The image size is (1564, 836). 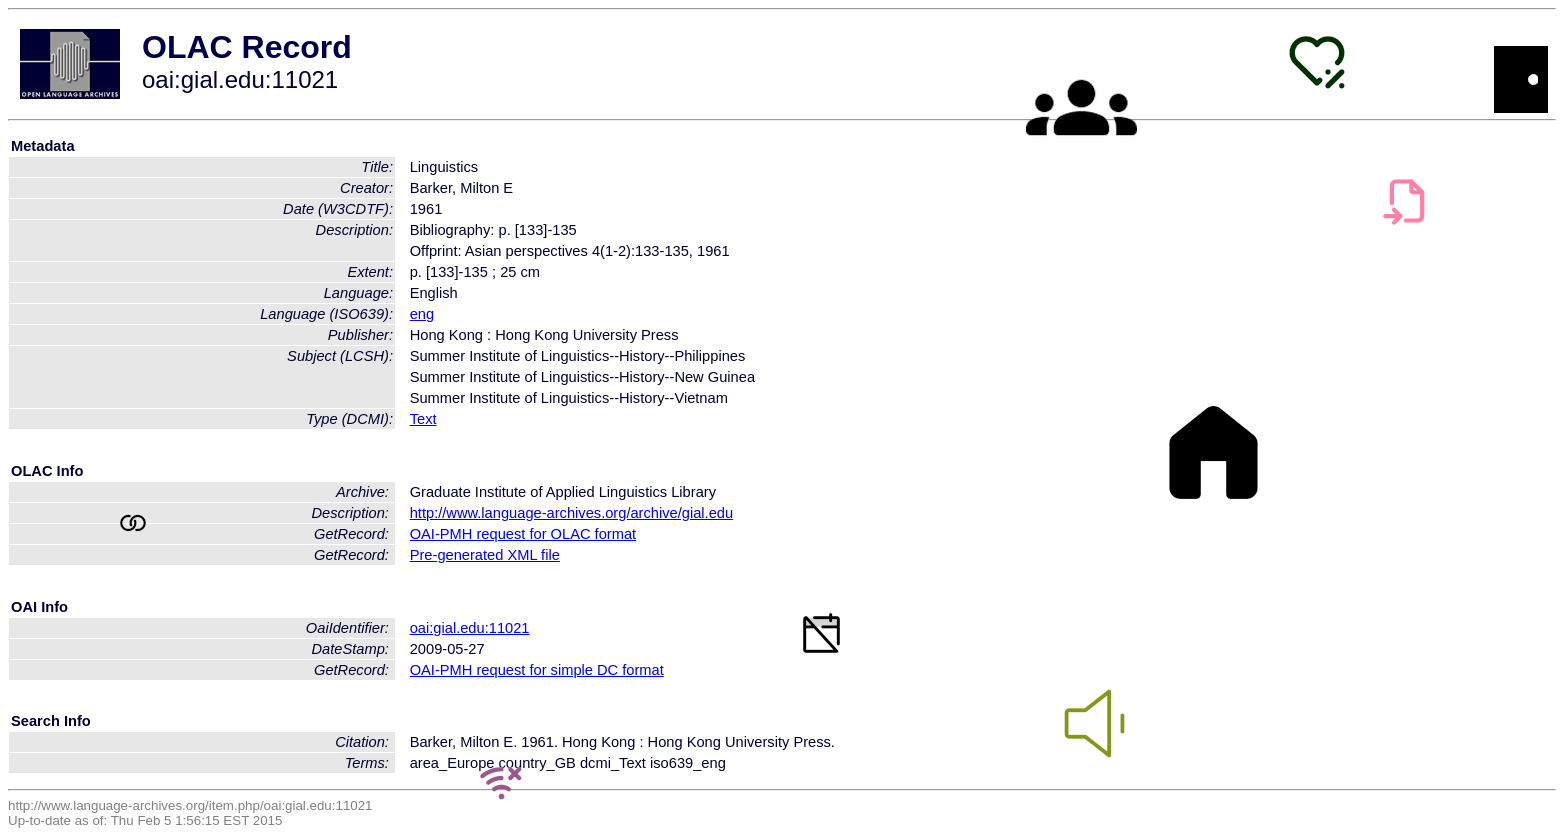 What do you see at coordinates (1081, 107) in the screenshot?
I see `view or manage groups` at bounding box center [1081, 107].